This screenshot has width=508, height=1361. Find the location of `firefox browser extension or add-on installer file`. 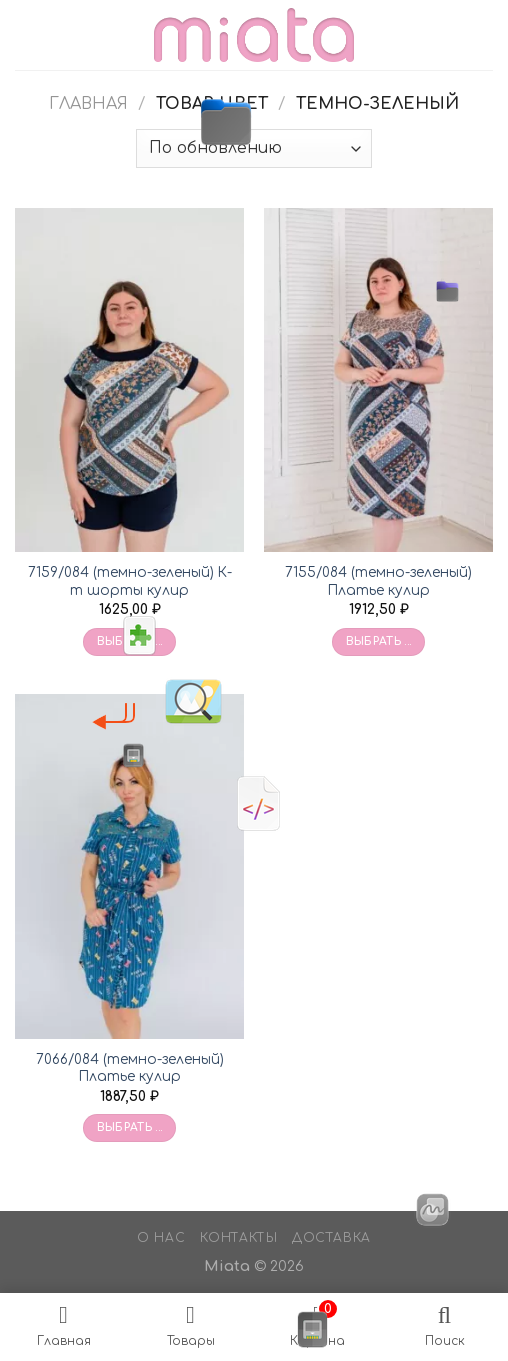

firefox browser extension or add-on installer file is located at coordinates (139, 635).